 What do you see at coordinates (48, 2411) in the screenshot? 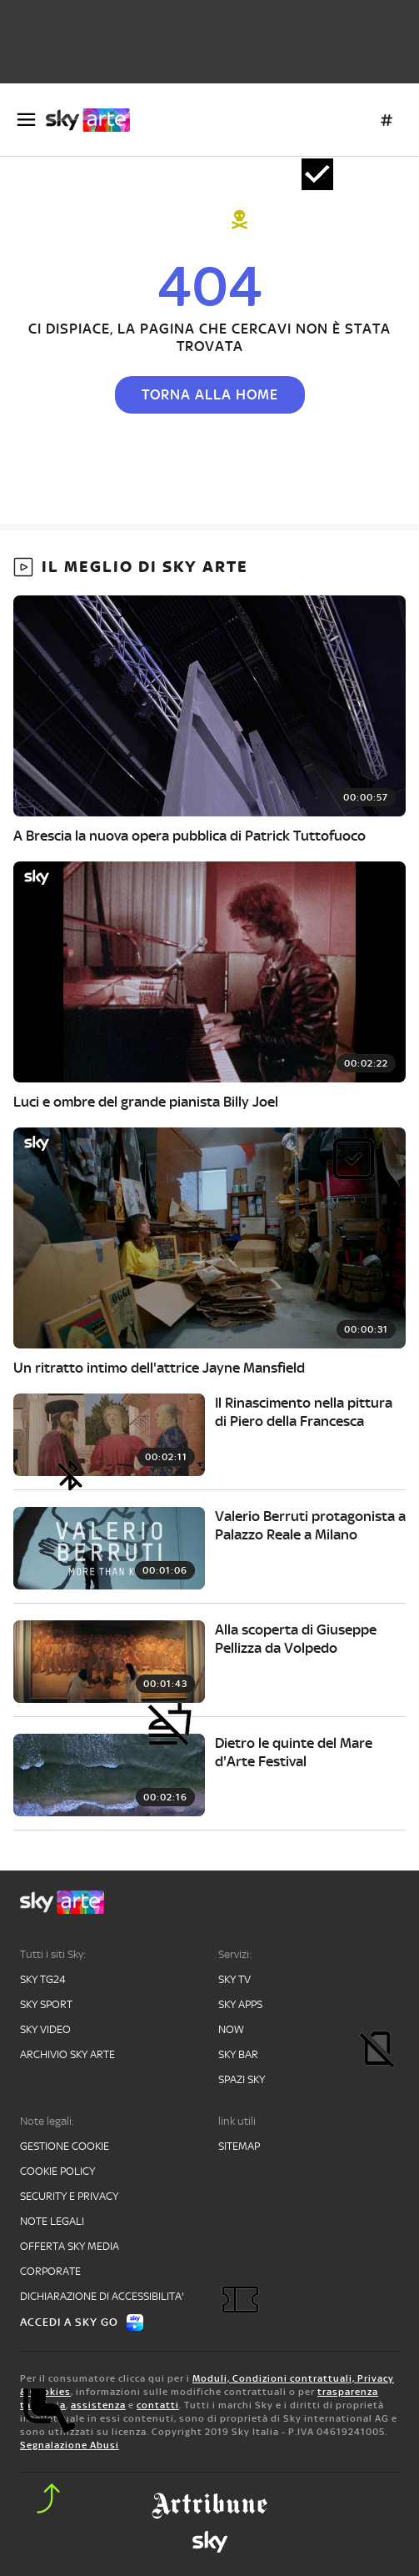
I see `select extra legroom seating option` at bounding box center [48, 2411].